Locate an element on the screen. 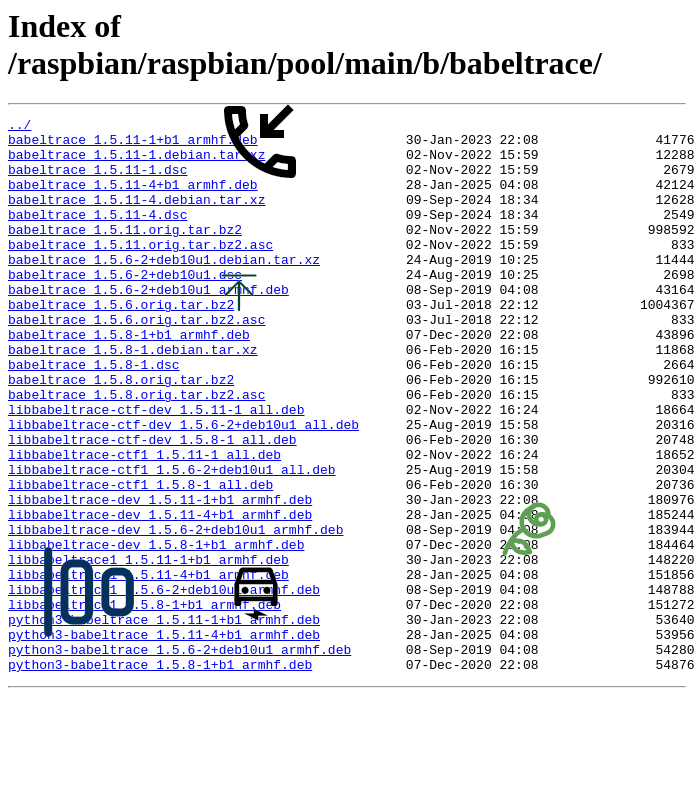 The image size is (694, 807). upload a file or content is located at coordinates (239, 292).